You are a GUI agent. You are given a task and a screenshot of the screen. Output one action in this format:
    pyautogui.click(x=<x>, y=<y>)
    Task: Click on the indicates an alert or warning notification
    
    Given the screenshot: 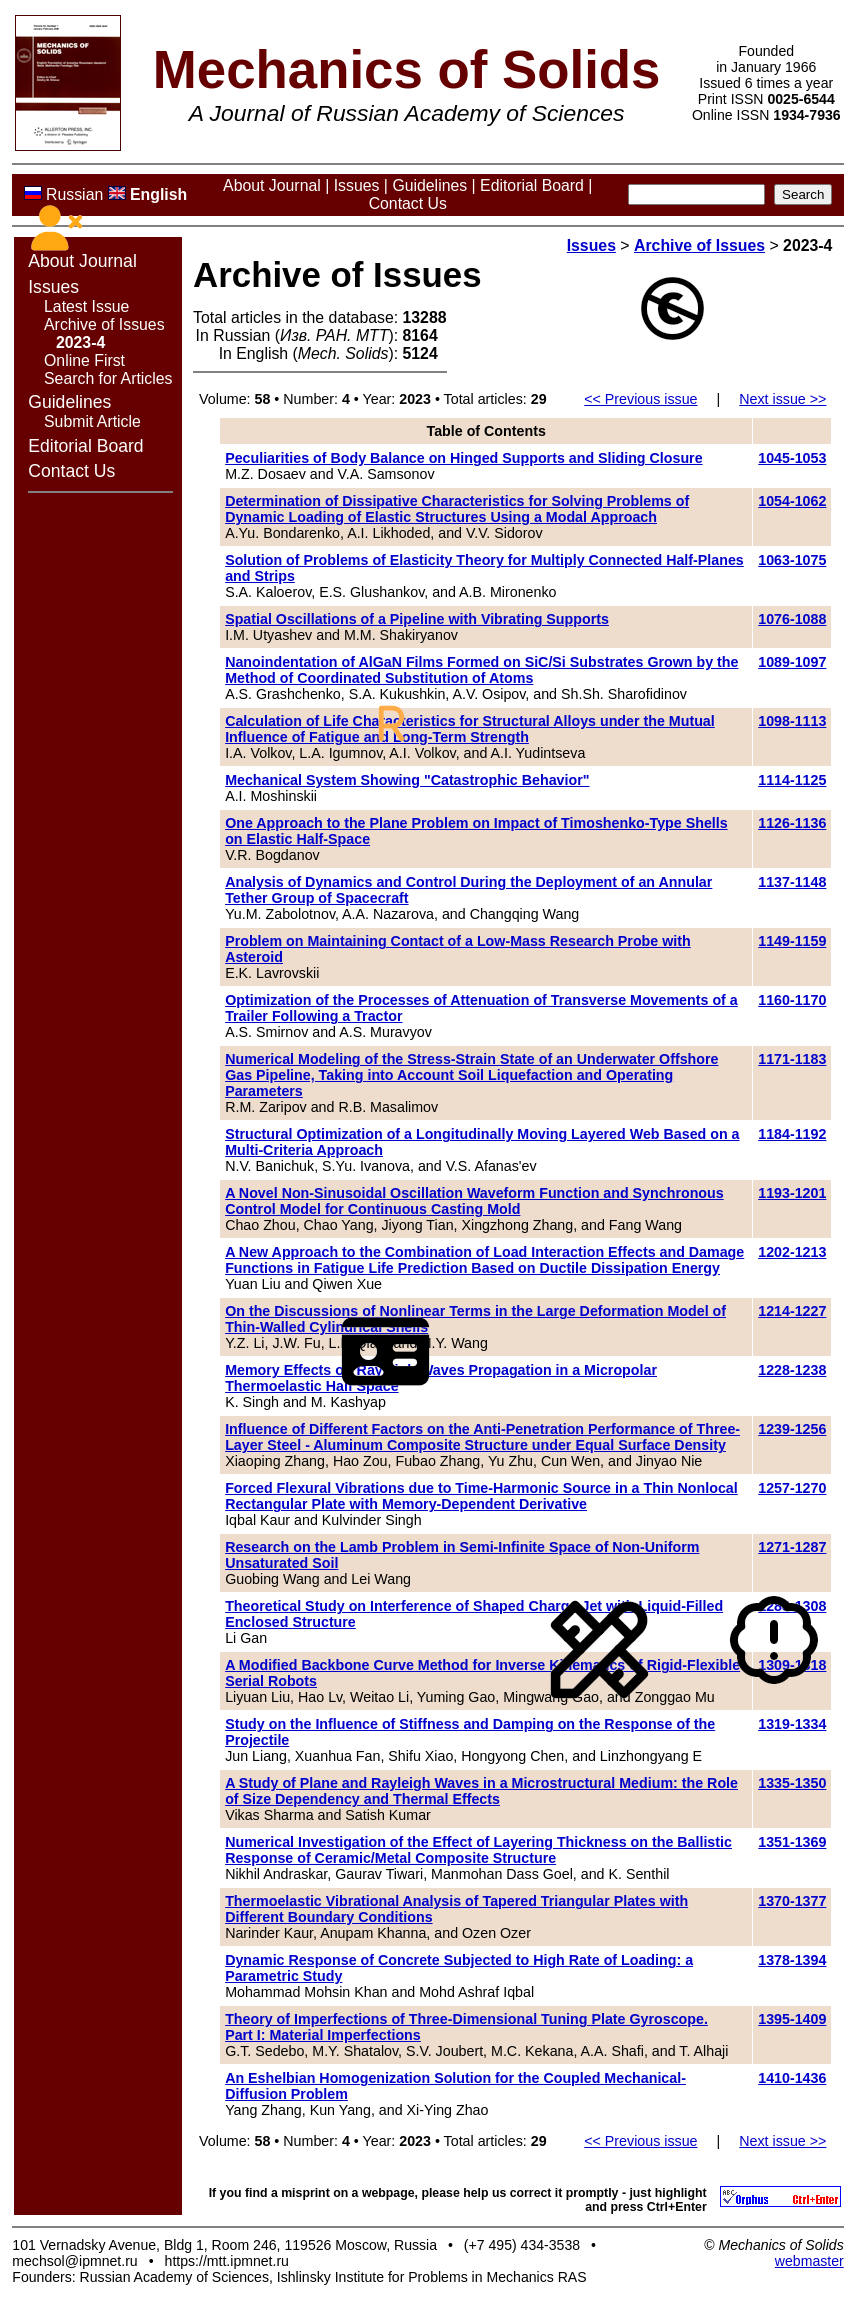 What is the action you would take?
    pyautogui.click(x=774, y=1640)
    